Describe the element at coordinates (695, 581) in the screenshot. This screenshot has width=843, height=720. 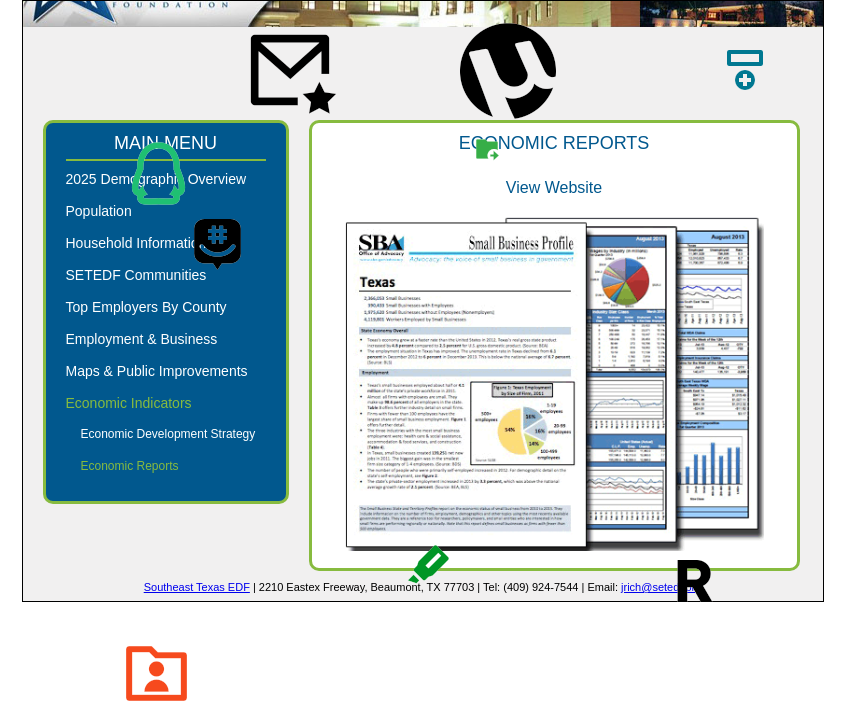
I see `resend email service logo` at that location.